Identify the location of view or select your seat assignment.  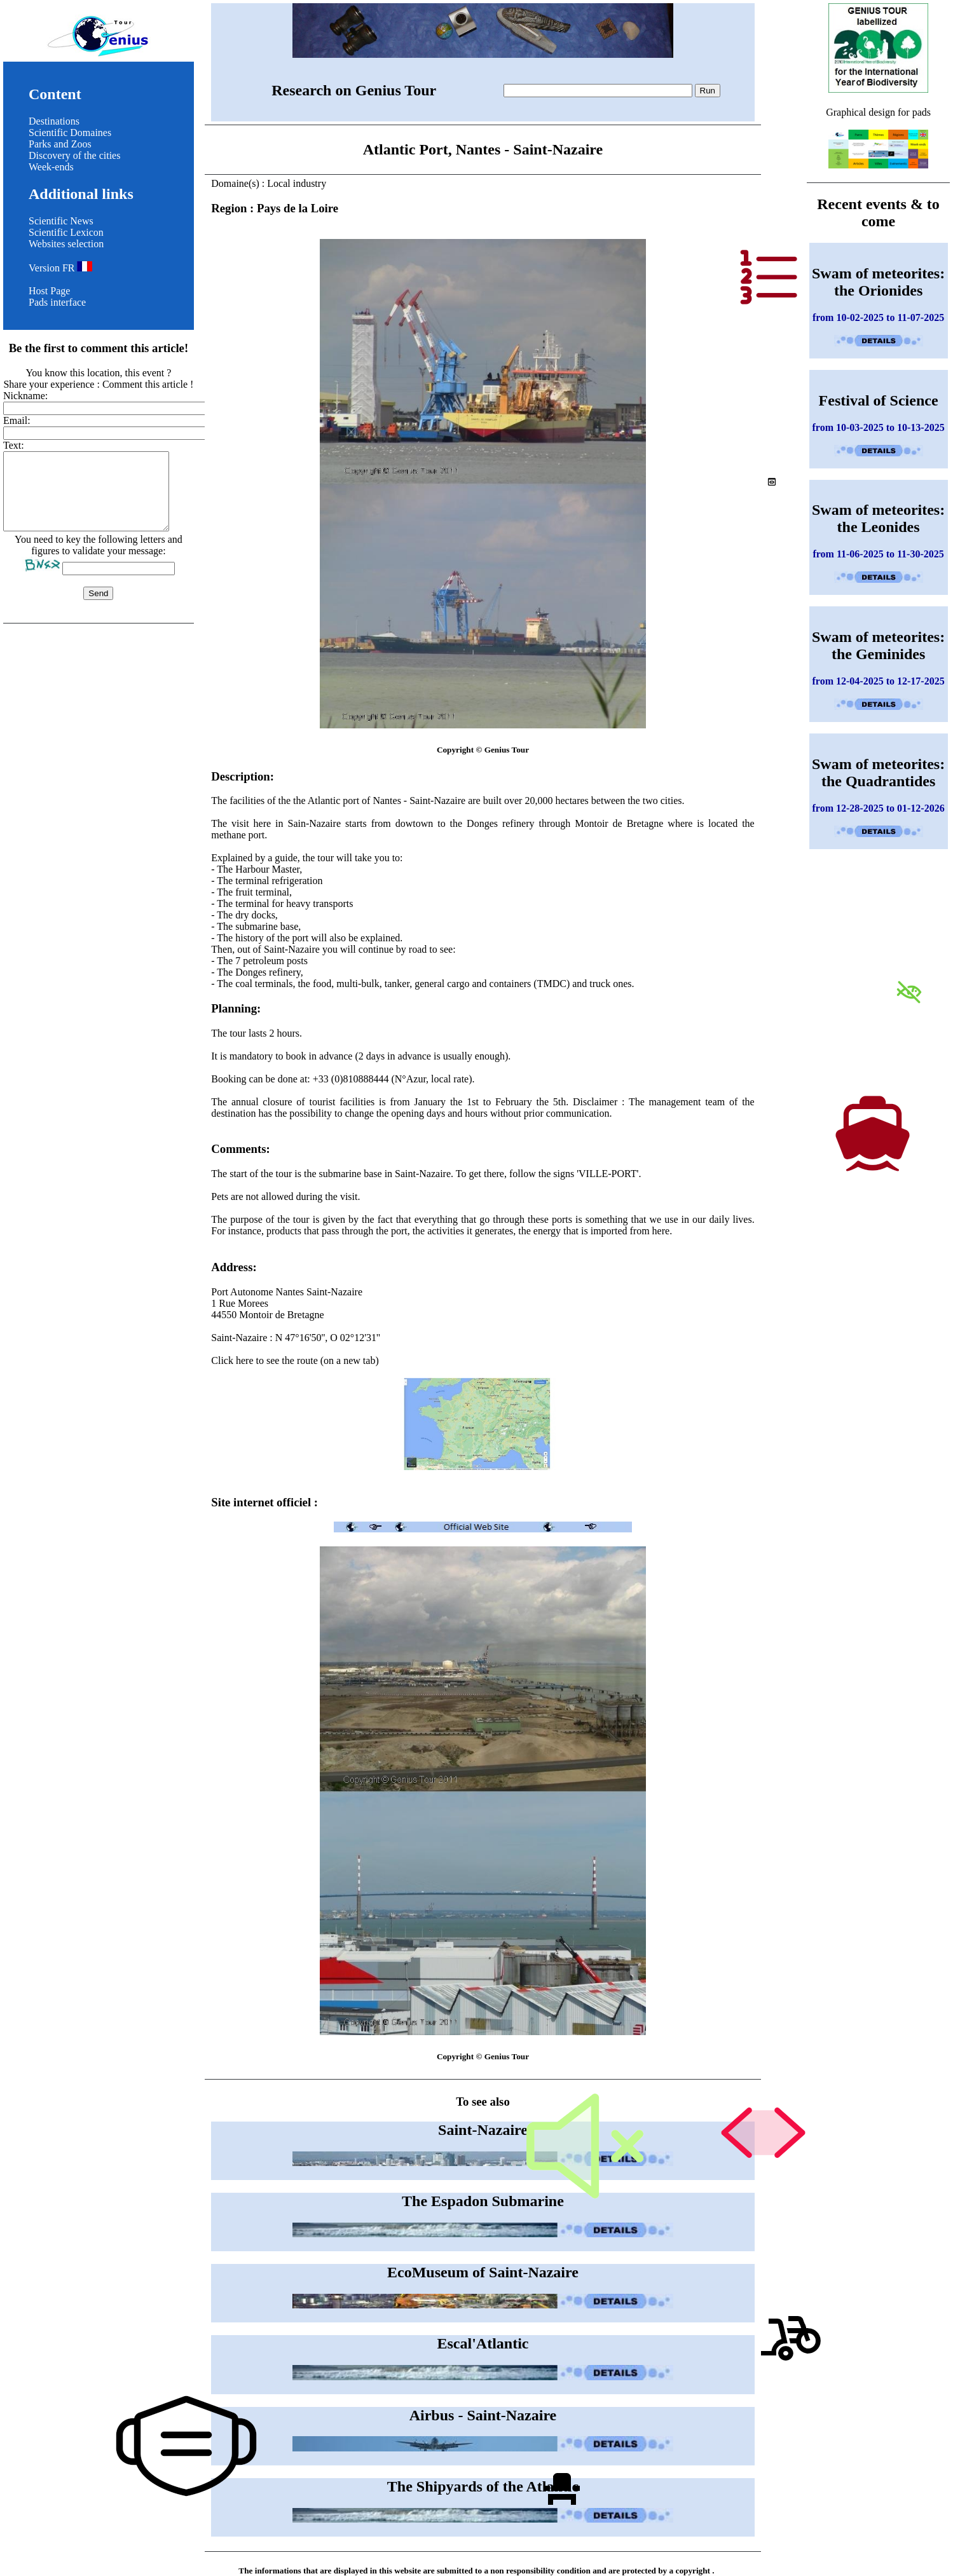
(562, 2489).